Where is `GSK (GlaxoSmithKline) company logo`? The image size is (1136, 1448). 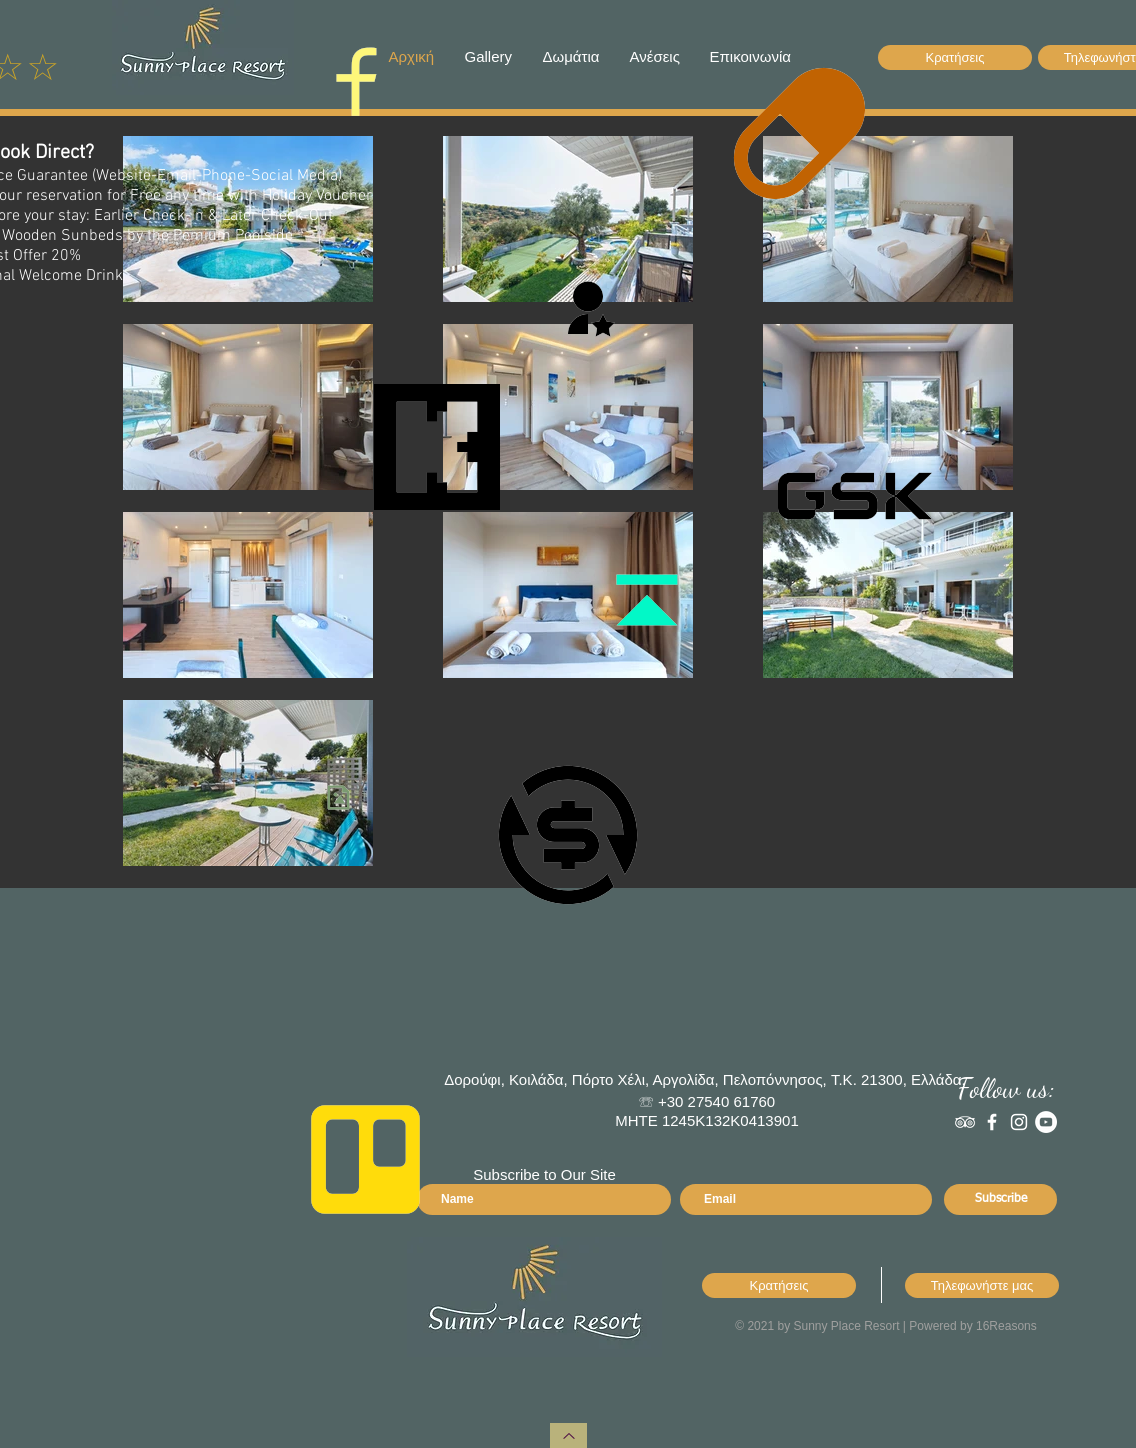
GSK (GlaxoSmithKline) company logo is located at coordinates (855, 496).